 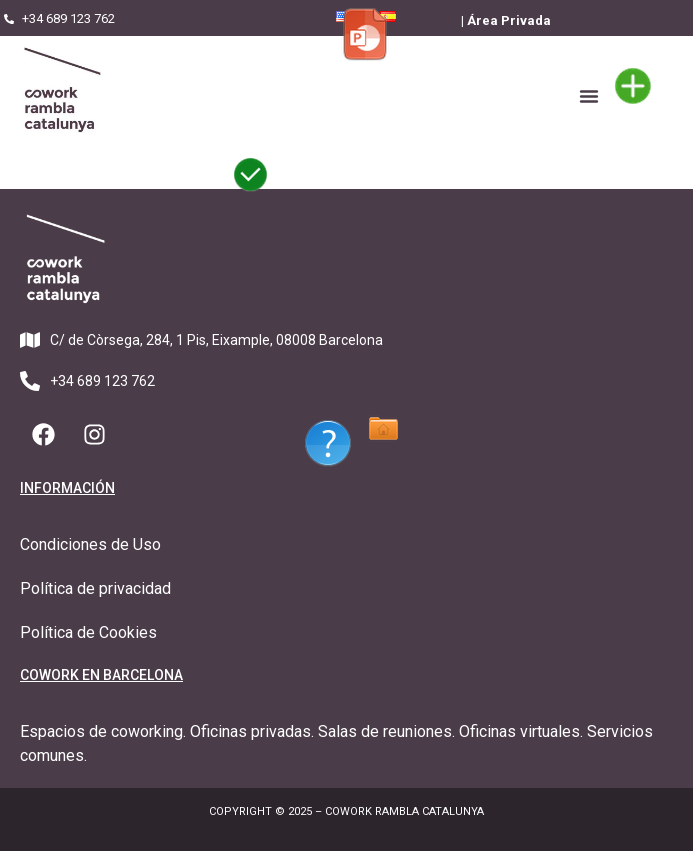 What do you see at coordinates (250, 174) in the screenshot?
I see `indicates file sync completed successfully` at bounding box center [250, 174].